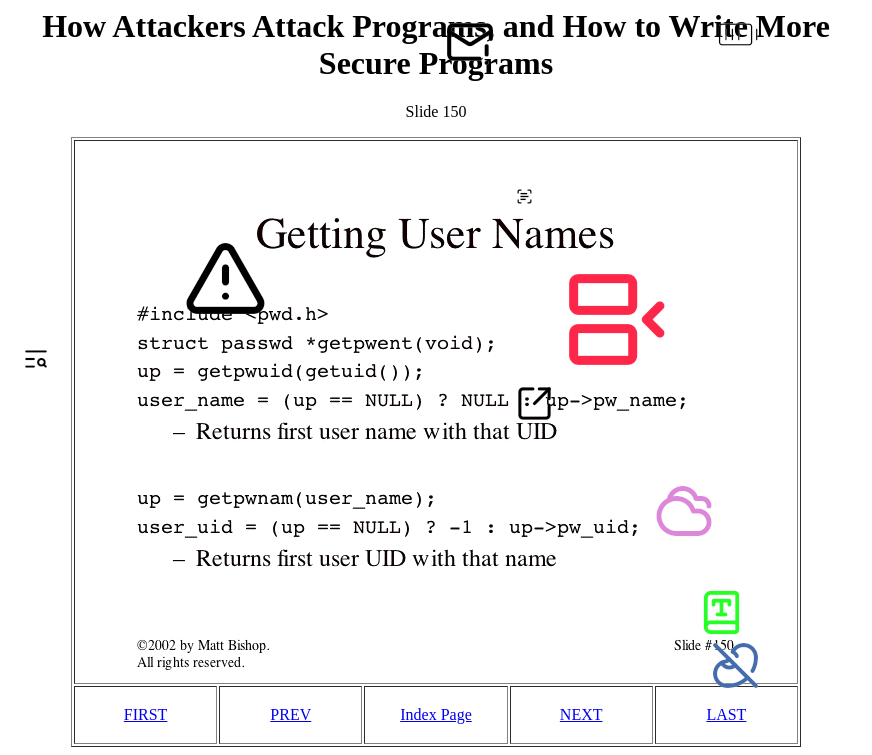  What do you see at coordinates (721, 612) in the screenshot?
I see `access text formatting options` at bounding box center [721, 612].